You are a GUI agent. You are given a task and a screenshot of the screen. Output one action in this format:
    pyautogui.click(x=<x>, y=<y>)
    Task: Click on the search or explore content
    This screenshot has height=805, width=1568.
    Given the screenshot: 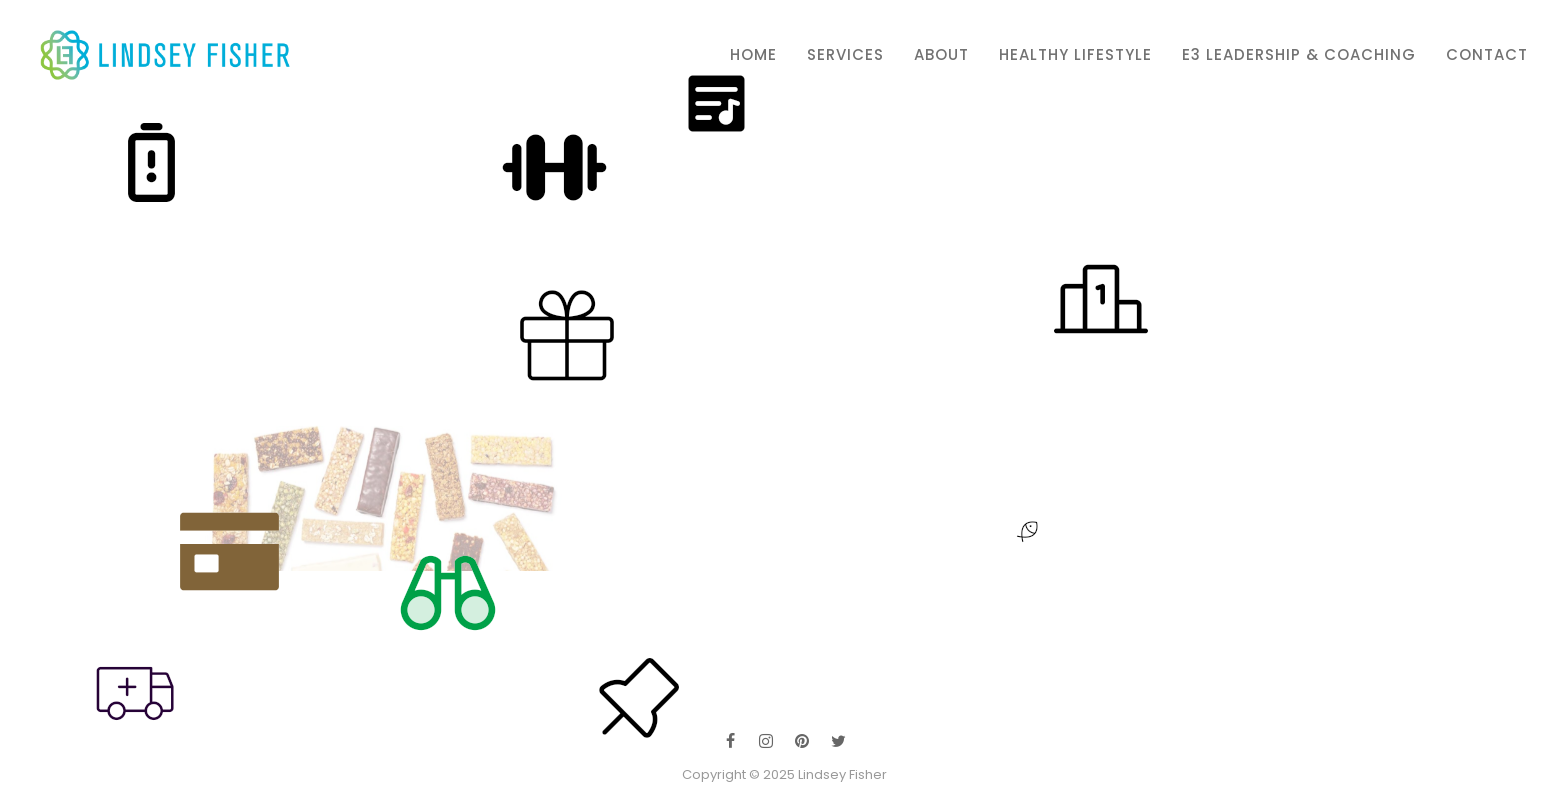 What is the action you would take?
    pyautogui.click(x=448, y=593)
    